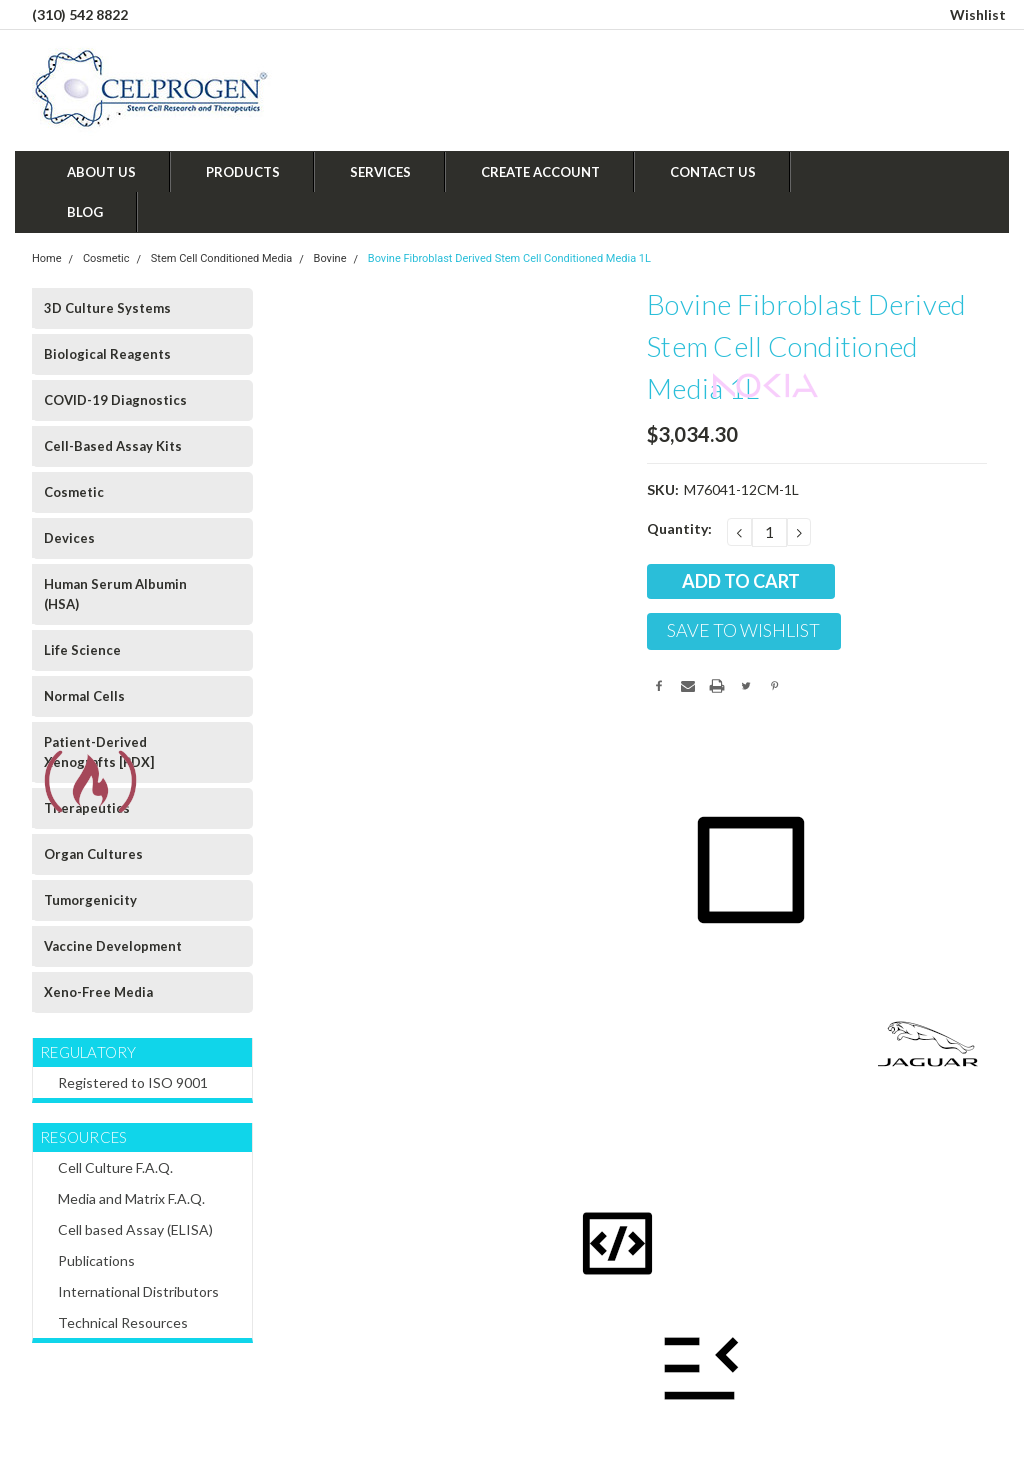 The width and height of the screenshot is (1024, 1474). What do you see at coordinates (751, 870) in the screenshot?
I see `stop media playback` at bounding box center [751, 870].